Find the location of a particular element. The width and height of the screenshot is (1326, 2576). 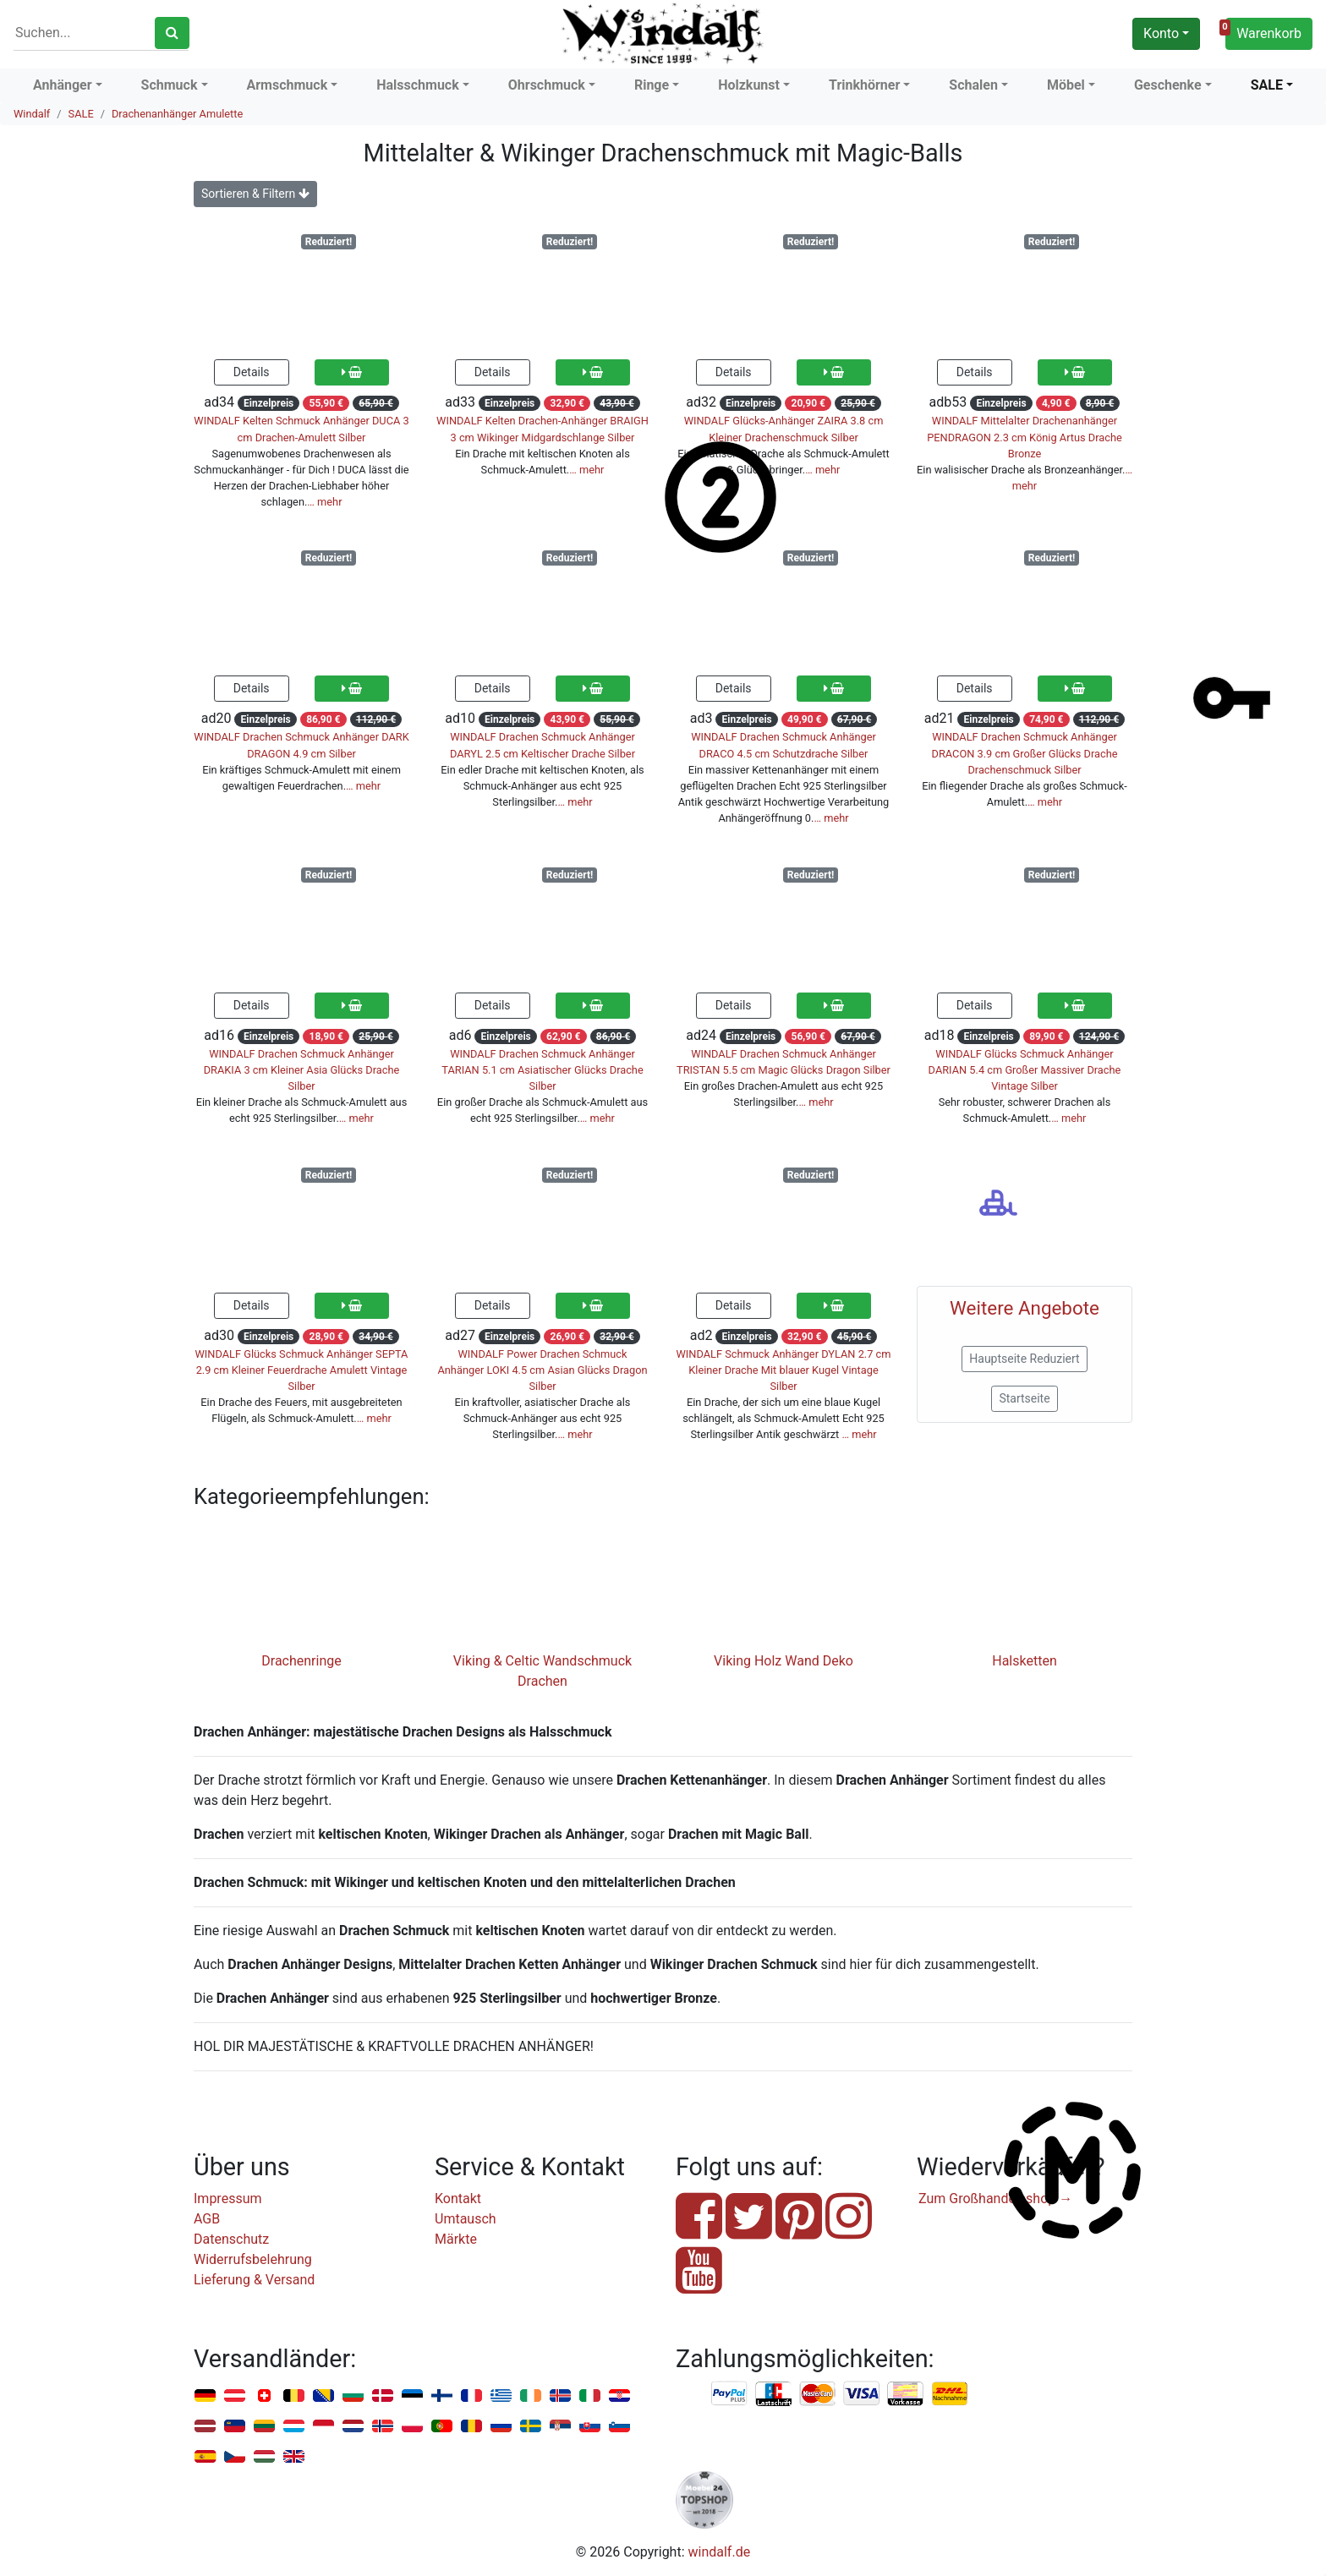

construction or earthwork services is located at coordinates (998, 1201).